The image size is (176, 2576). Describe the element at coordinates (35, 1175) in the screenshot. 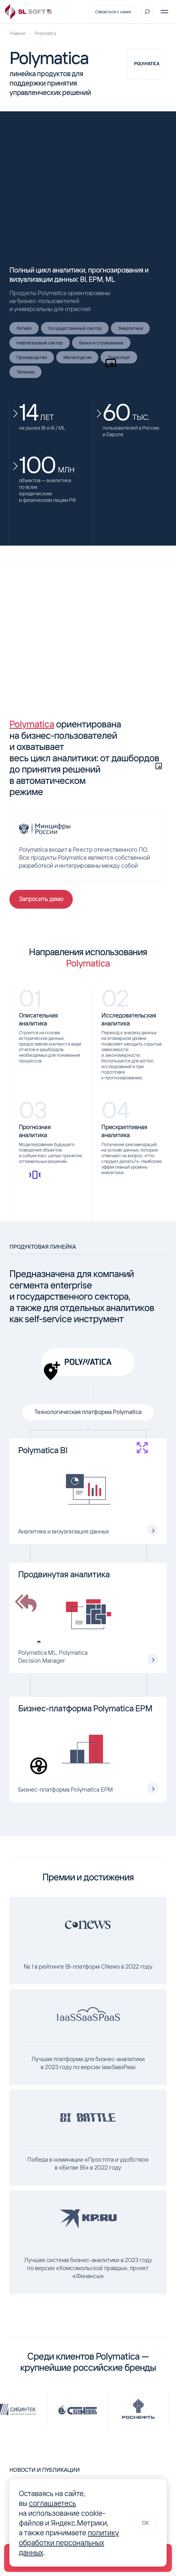

I see `toggle phone vibration mode` at that location.